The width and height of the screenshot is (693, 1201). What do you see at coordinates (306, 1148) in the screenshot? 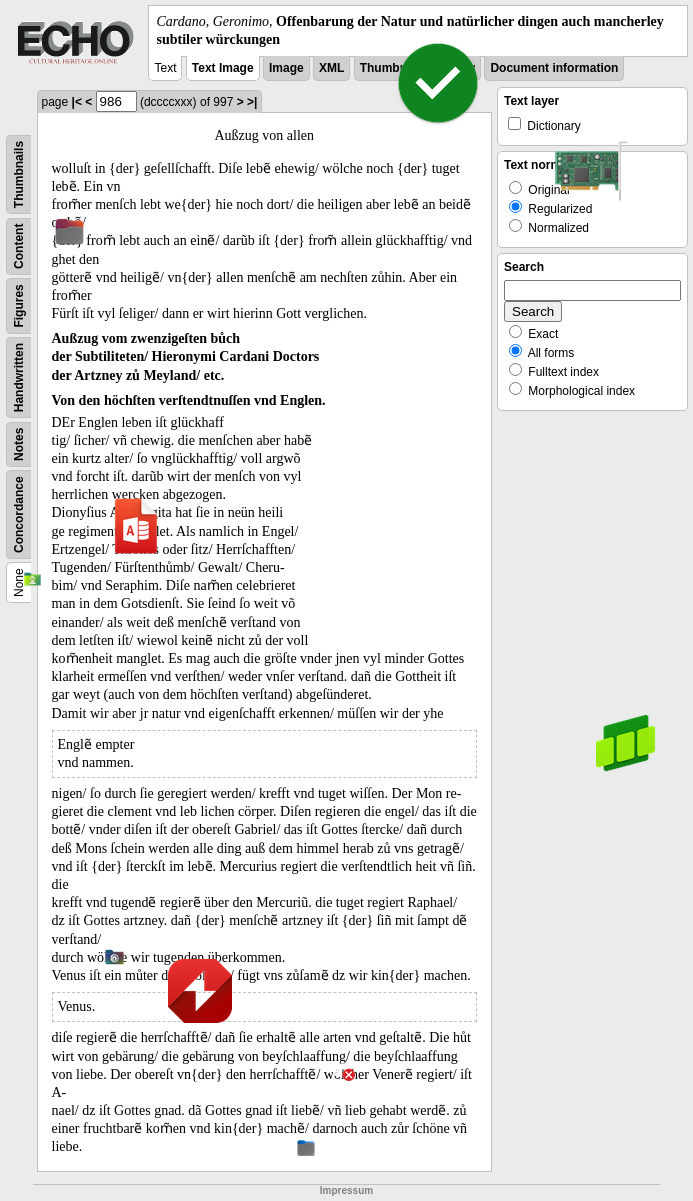
I see `open a folder or directory` at bounding box center [306, 1148].